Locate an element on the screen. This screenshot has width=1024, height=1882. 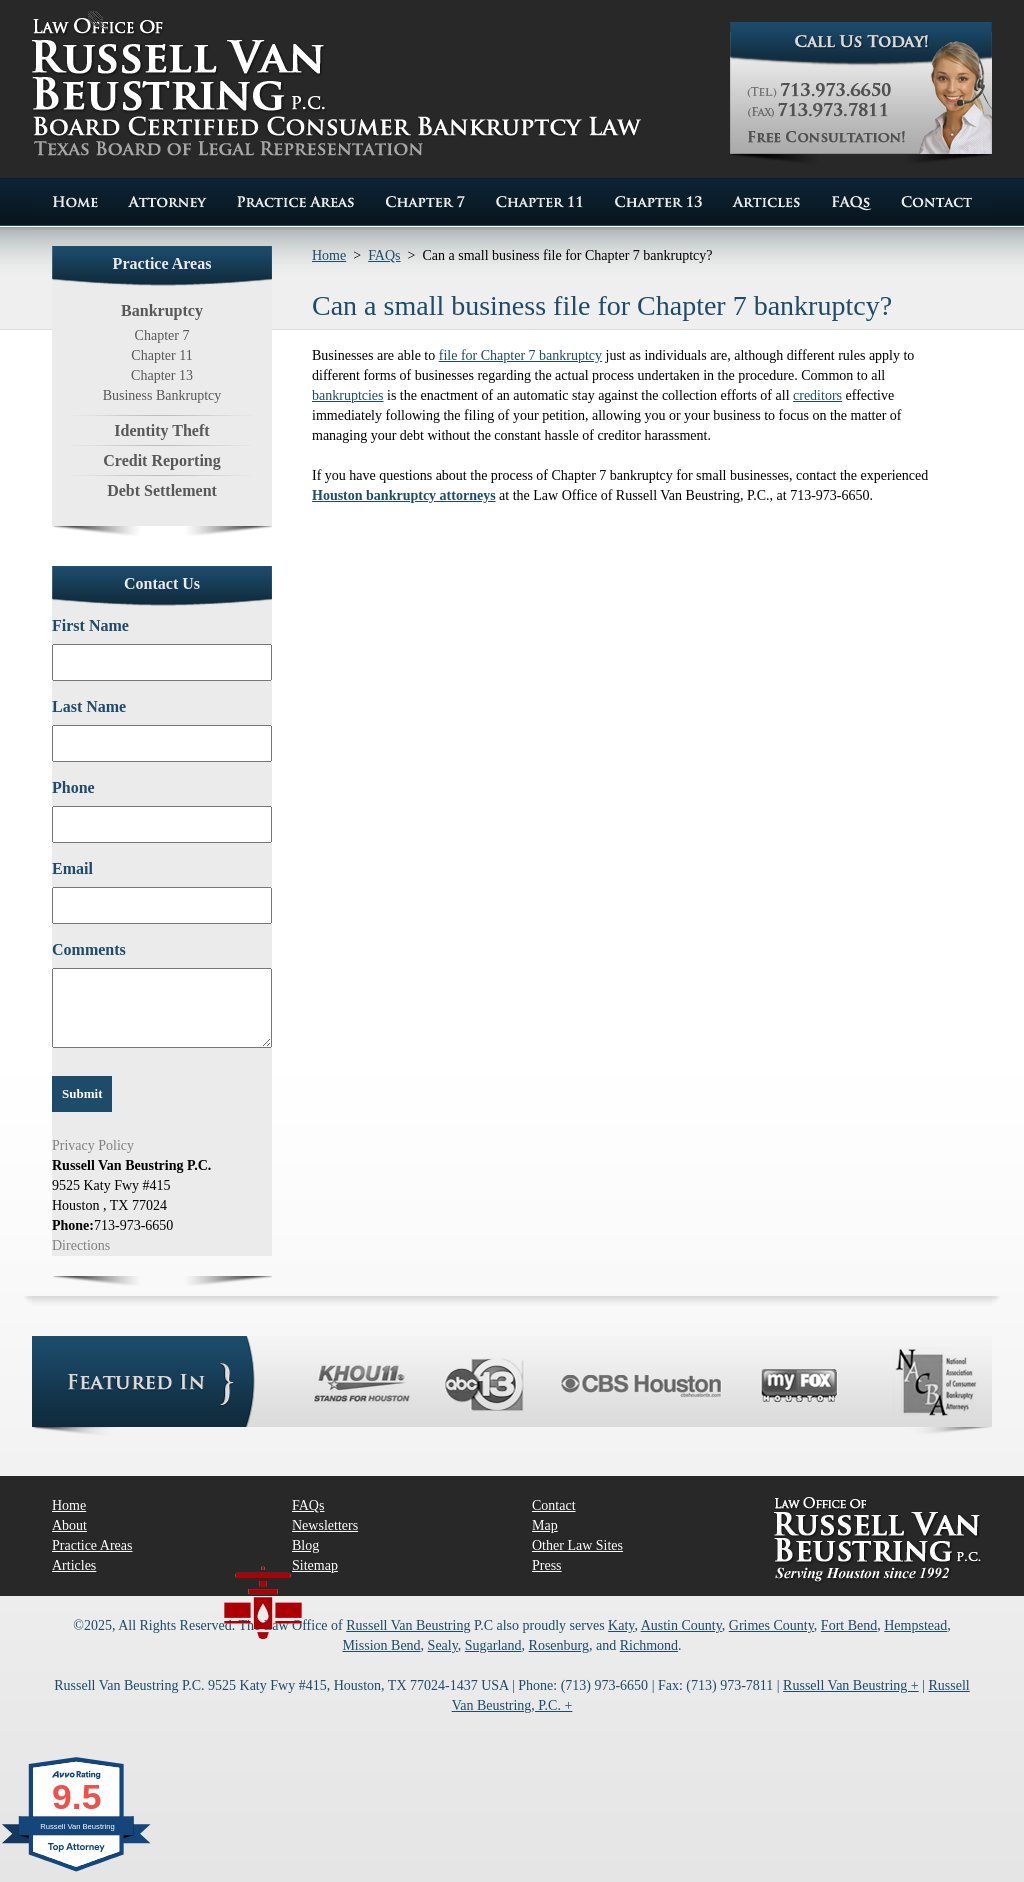
adjust water or gas flow settings is located at coordinates (263, 1603).